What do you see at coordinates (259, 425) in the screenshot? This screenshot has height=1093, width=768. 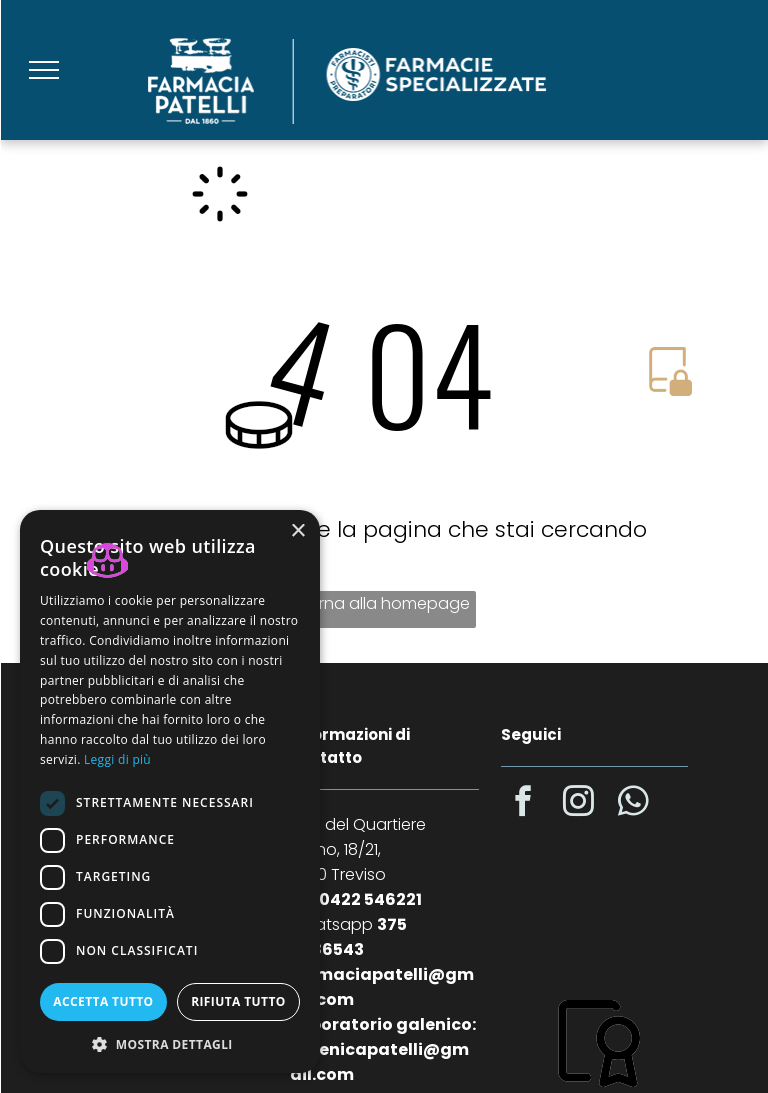 I see `view your coin balance or currency` at bounding box center [259, 425].